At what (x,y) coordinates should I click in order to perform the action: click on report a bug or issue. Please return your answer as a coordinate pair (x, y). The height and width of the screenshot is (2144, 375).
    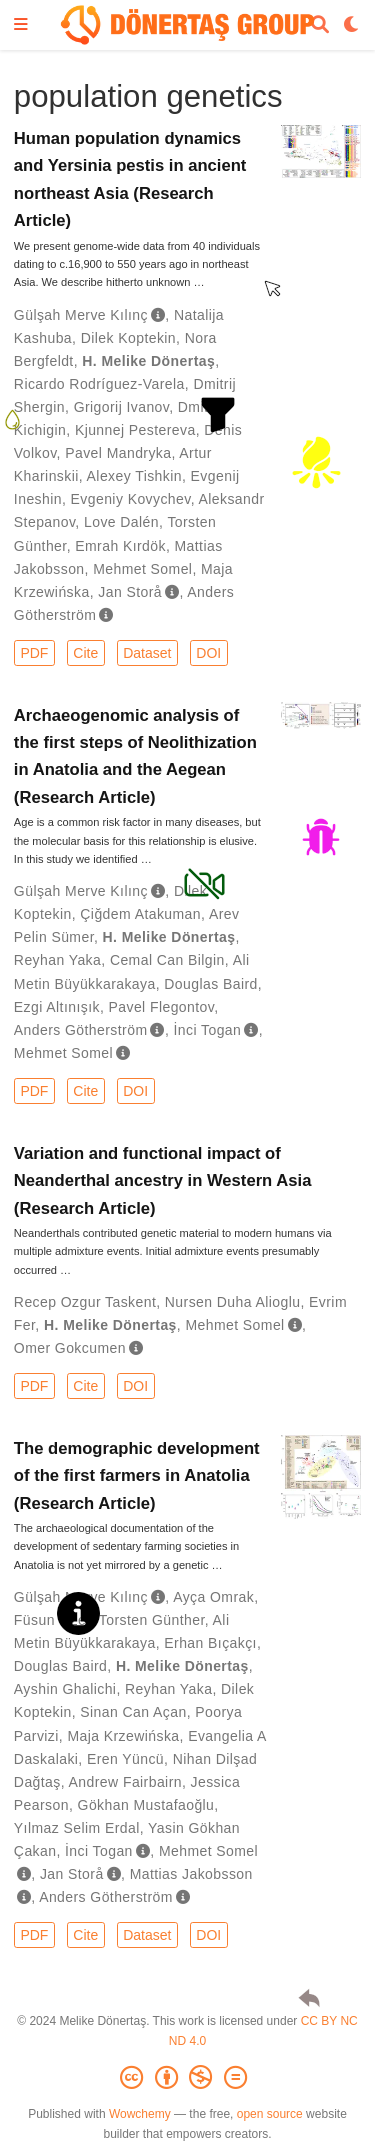
    Looking at the image, I should click on (321, 837).